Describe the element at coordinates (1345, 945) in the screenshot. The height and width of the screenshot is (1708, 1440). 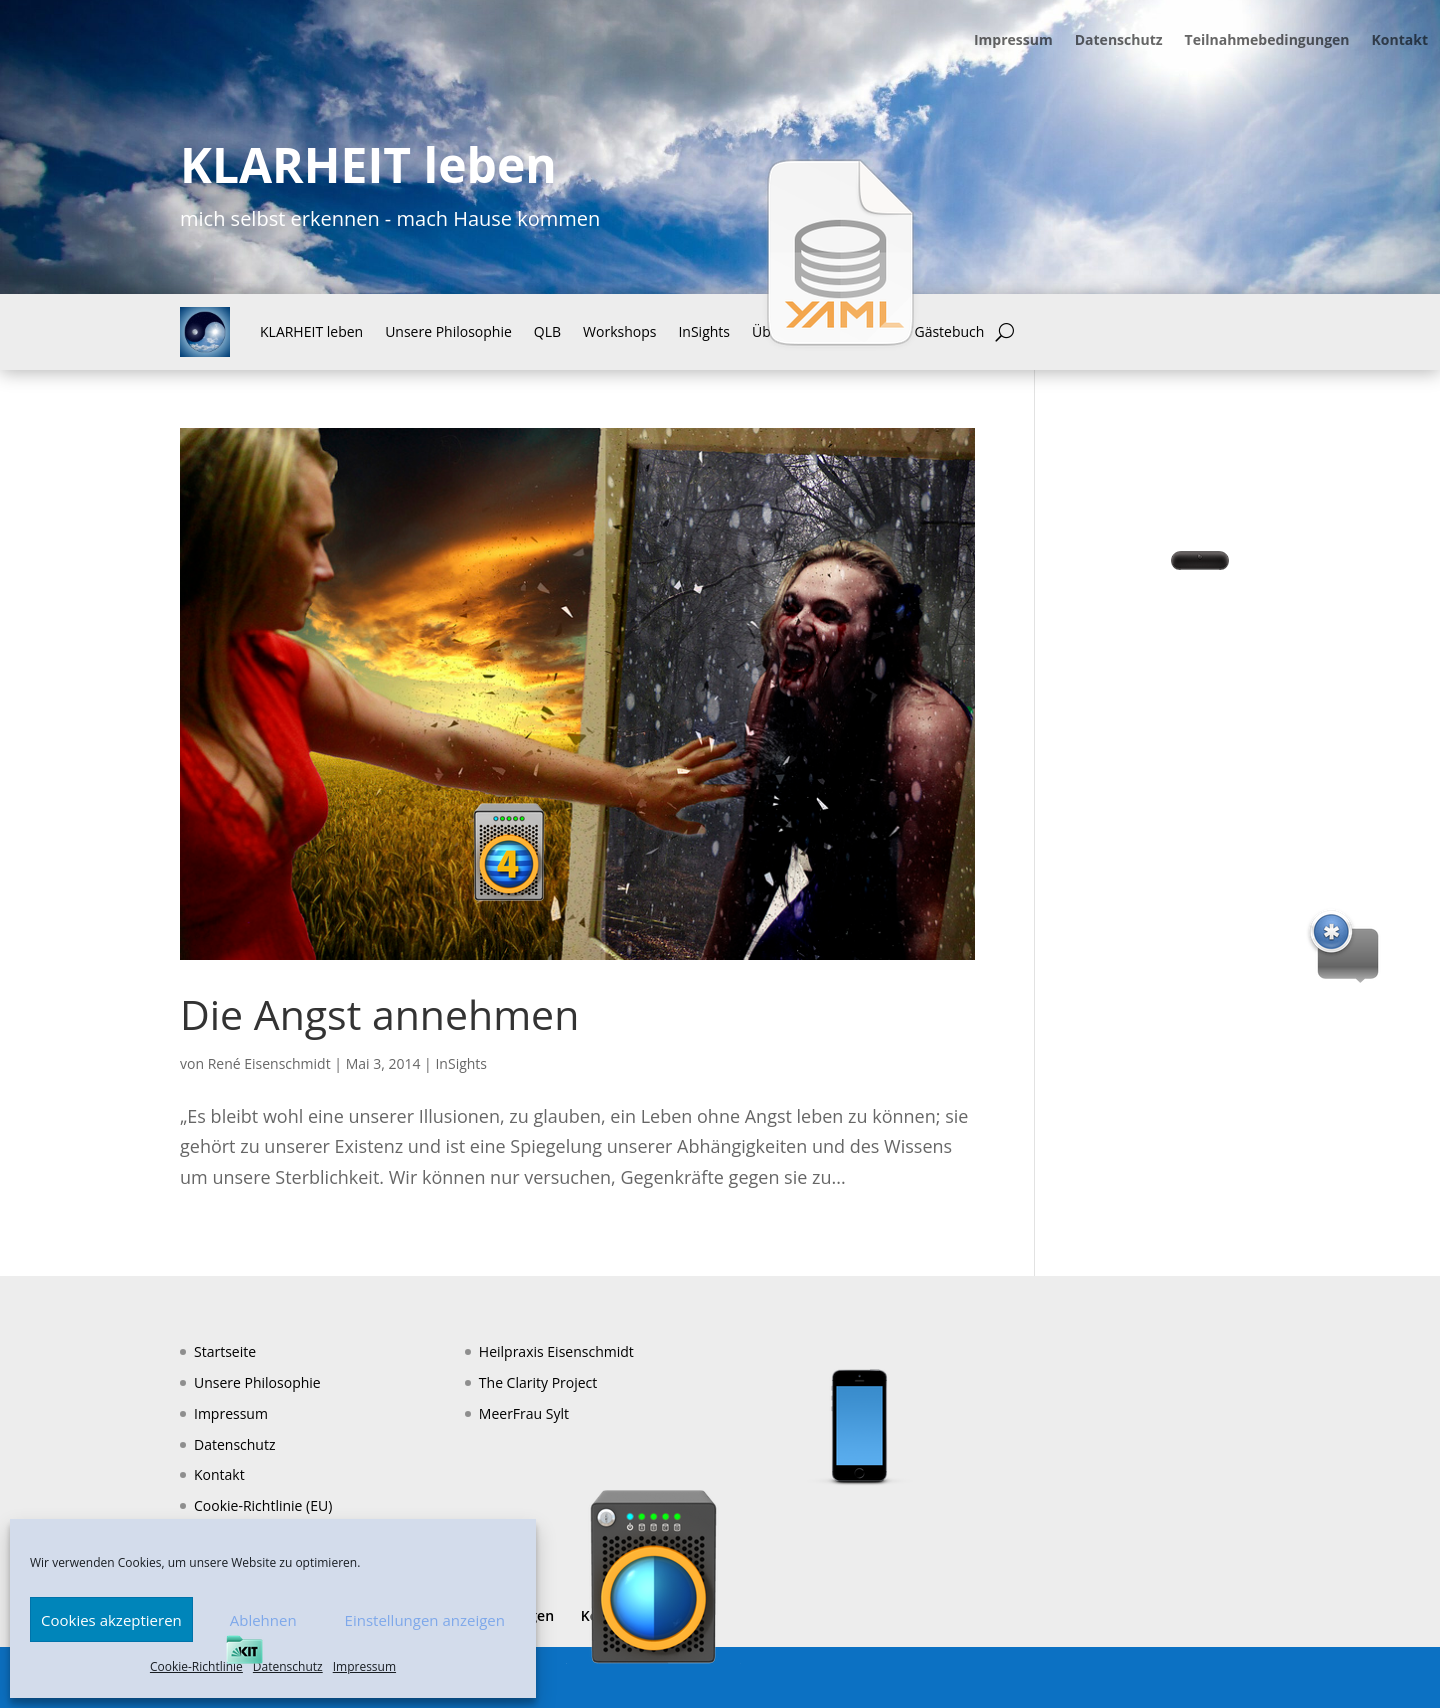
I see `manage system notification settings` at that location.